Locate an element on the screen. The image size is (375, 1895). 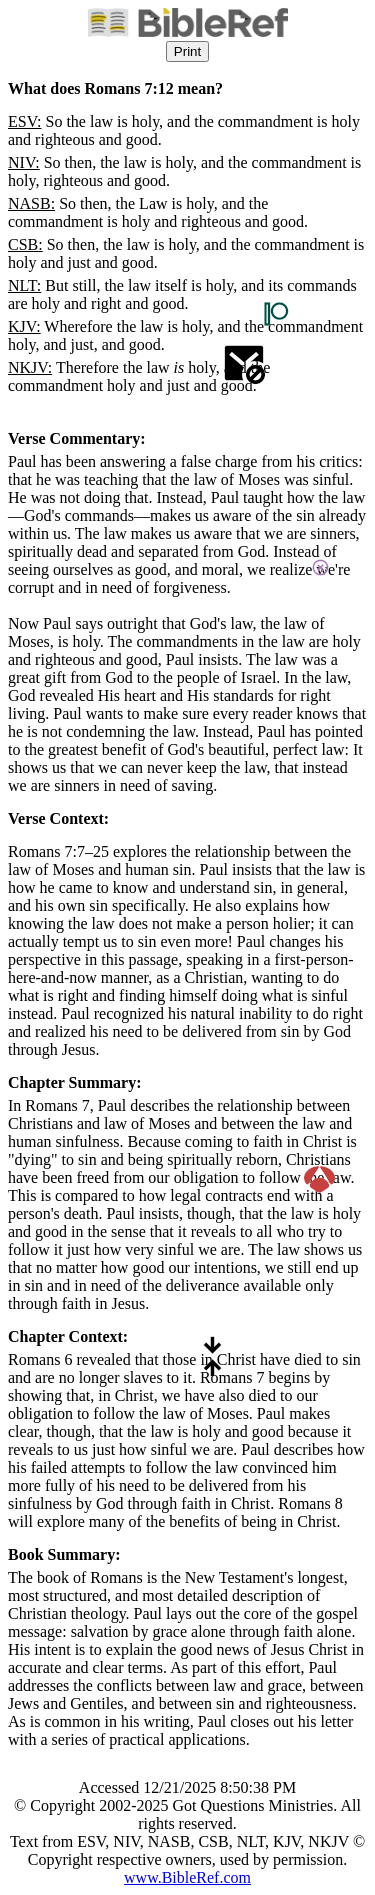
collapse content vertically is located at coordinates (212, 1356).